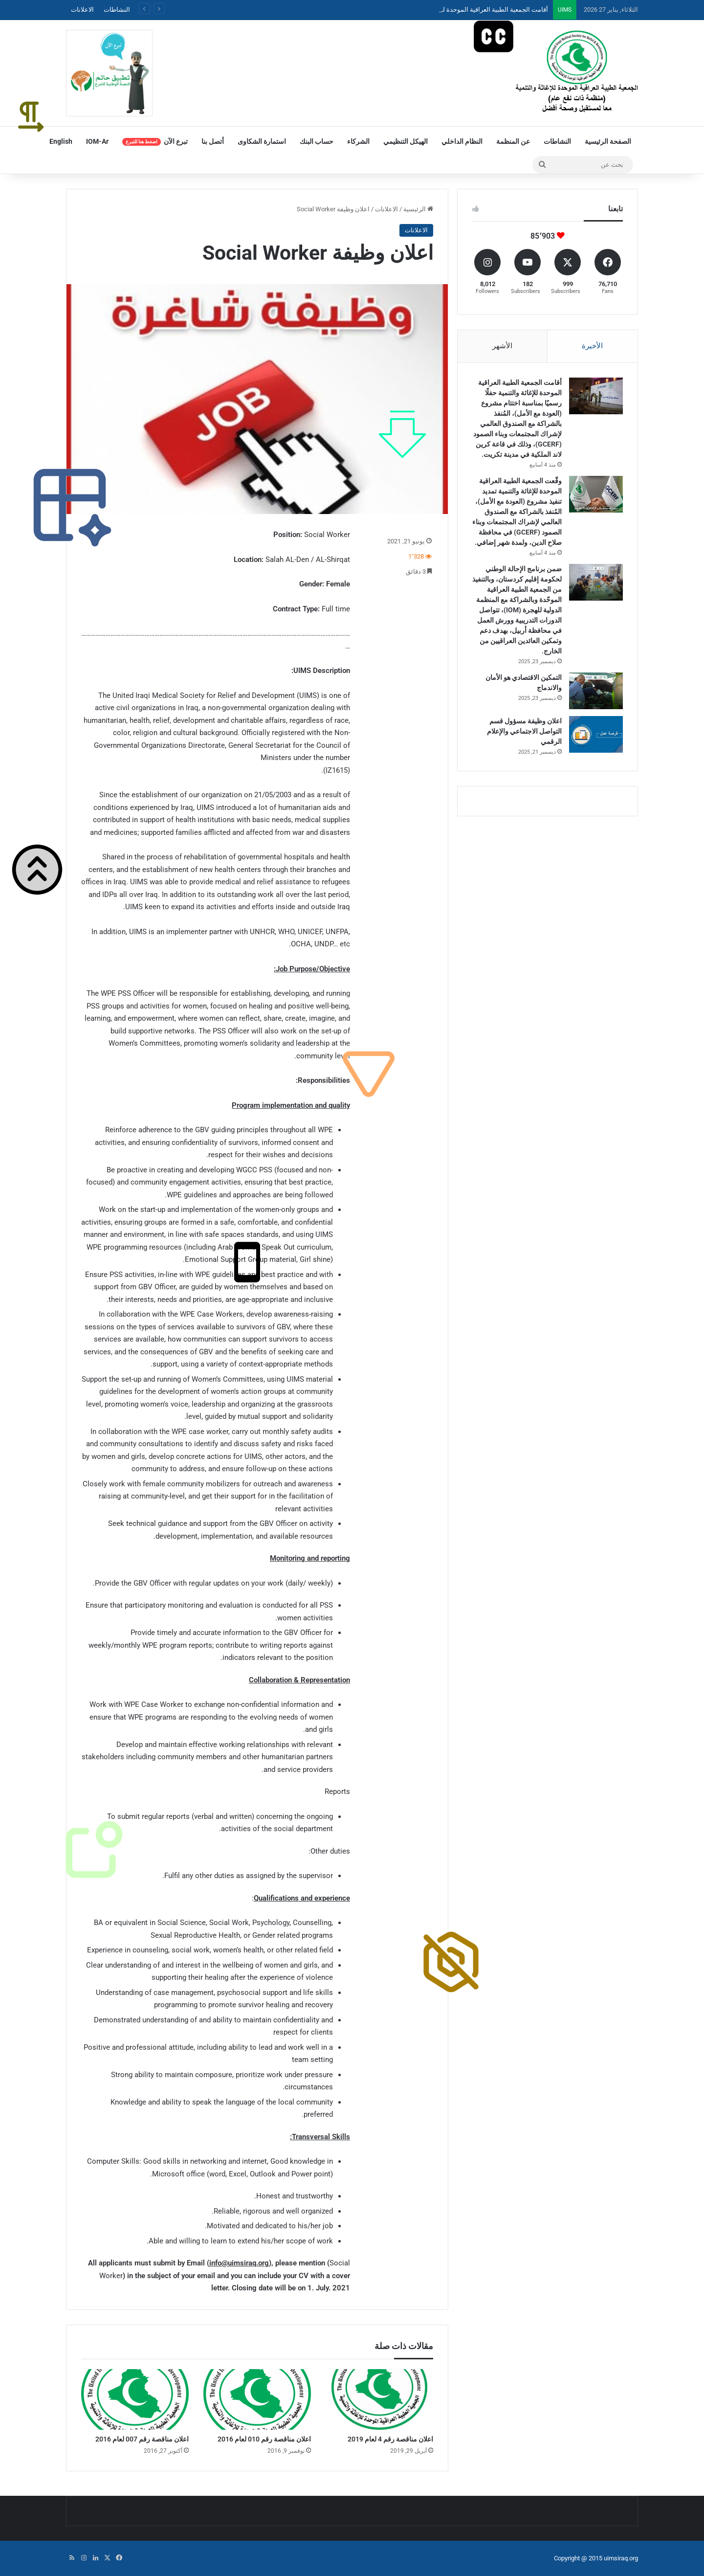 This screenshot has height=2576, width=704. I want to click on enable closed captions, so click(493, 36).